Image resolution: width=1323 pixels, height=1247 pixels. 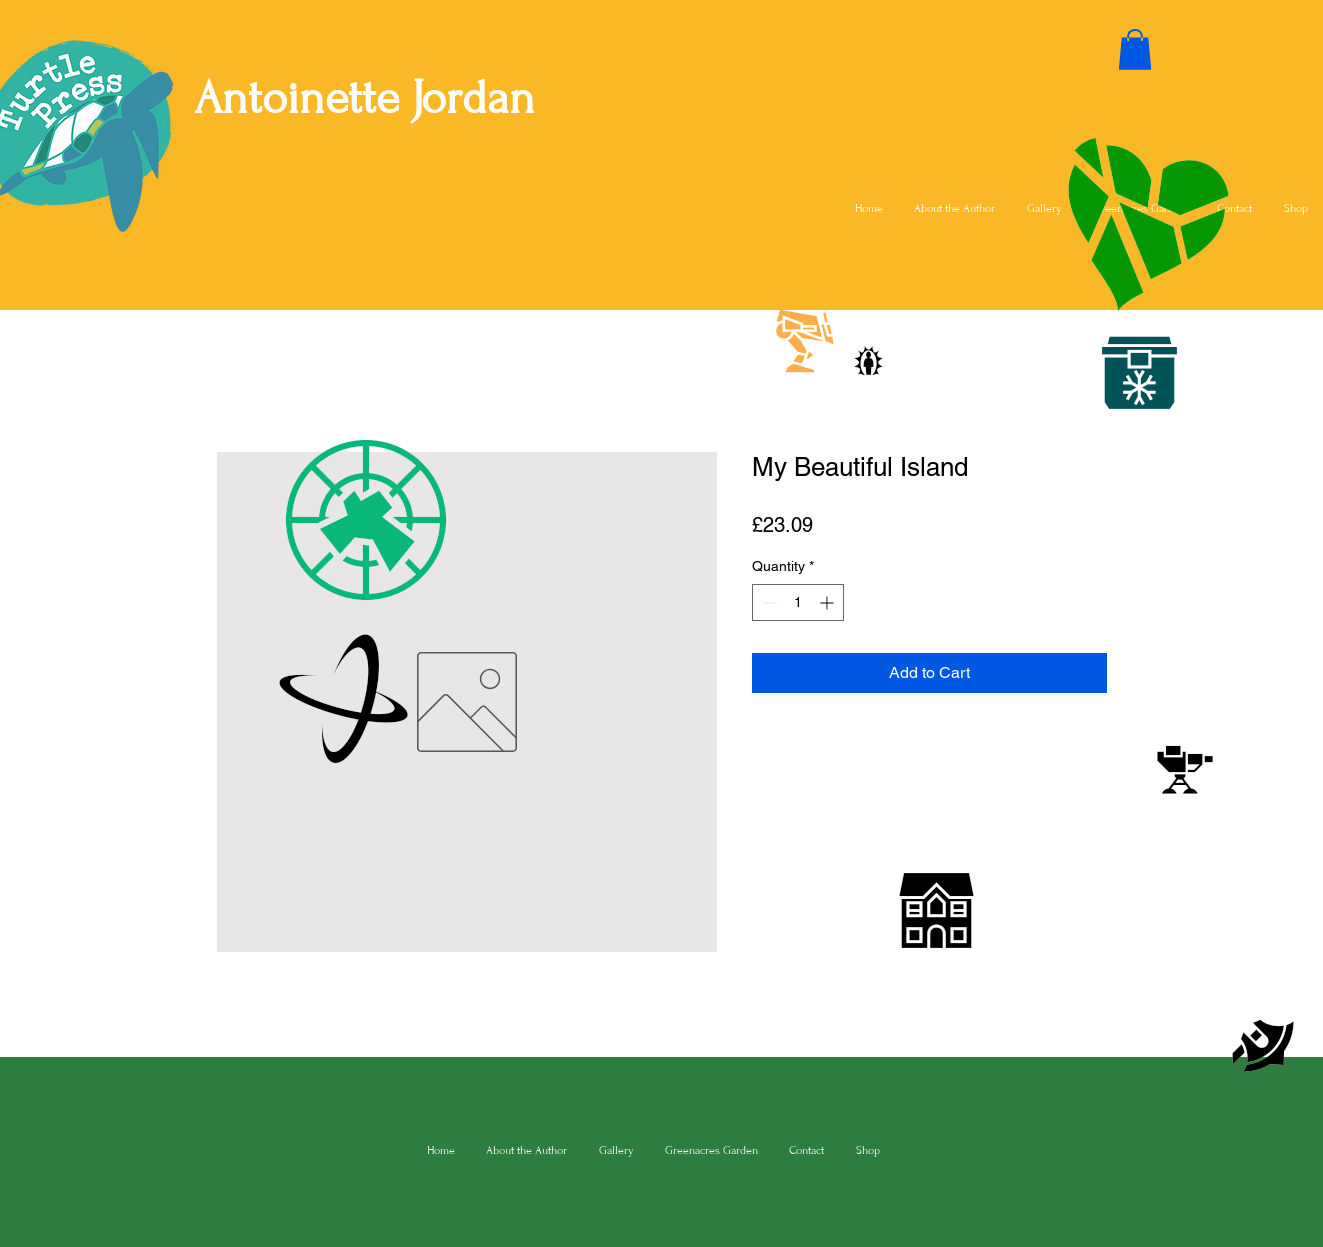 What do you see at coordinates (868, 360) in the screenshot?
I see `activate aura or special ability` at bounding box center [868, 360].